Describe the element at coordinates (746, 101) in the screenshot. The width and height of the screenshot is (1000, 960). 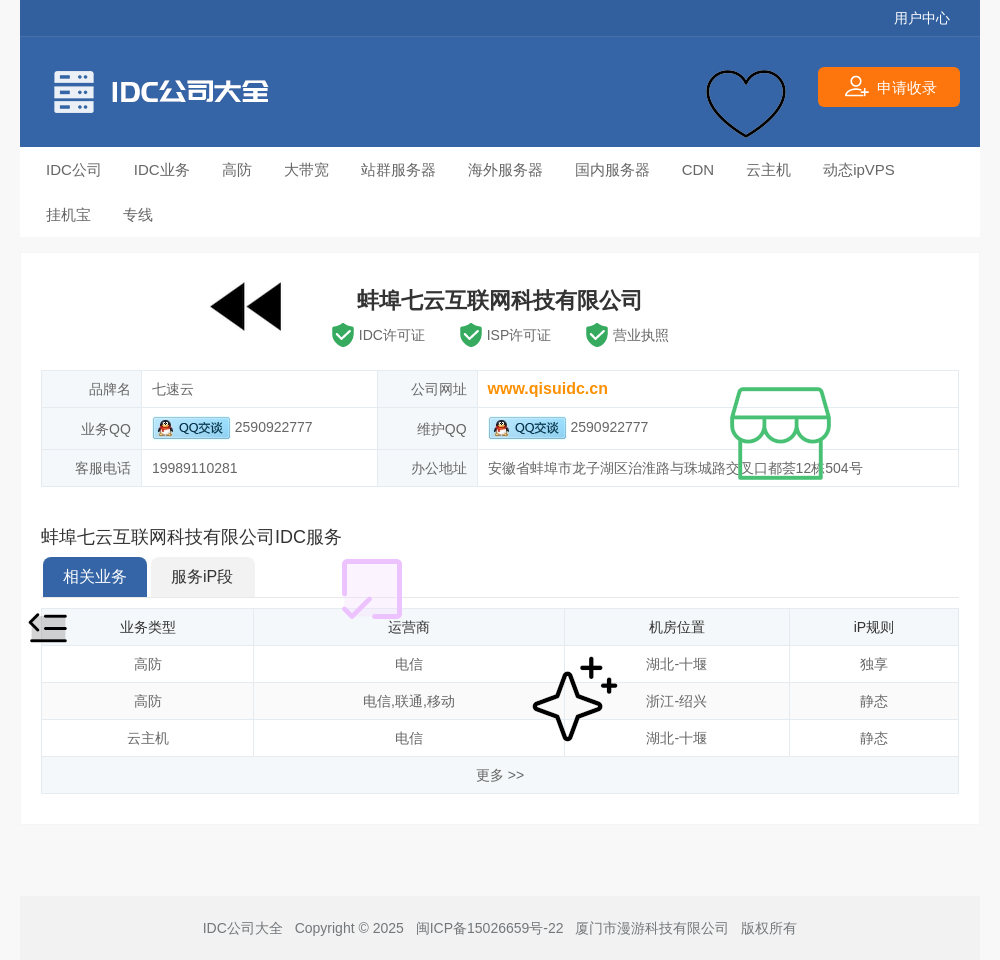
I see `add to favorites` at that location.